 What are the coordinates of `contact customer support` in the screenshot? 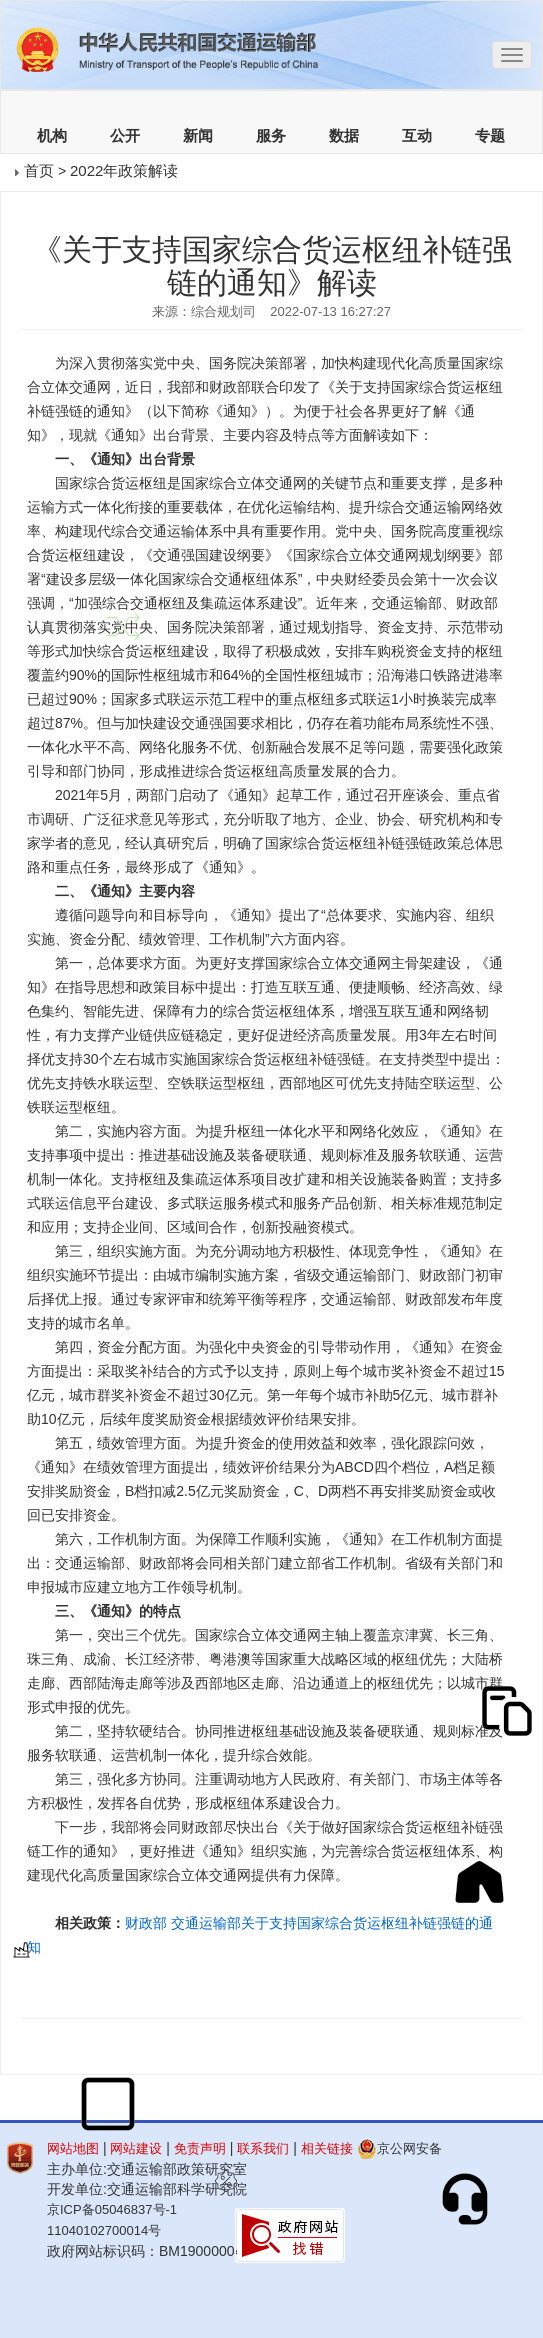 It's located at (465, 2199).